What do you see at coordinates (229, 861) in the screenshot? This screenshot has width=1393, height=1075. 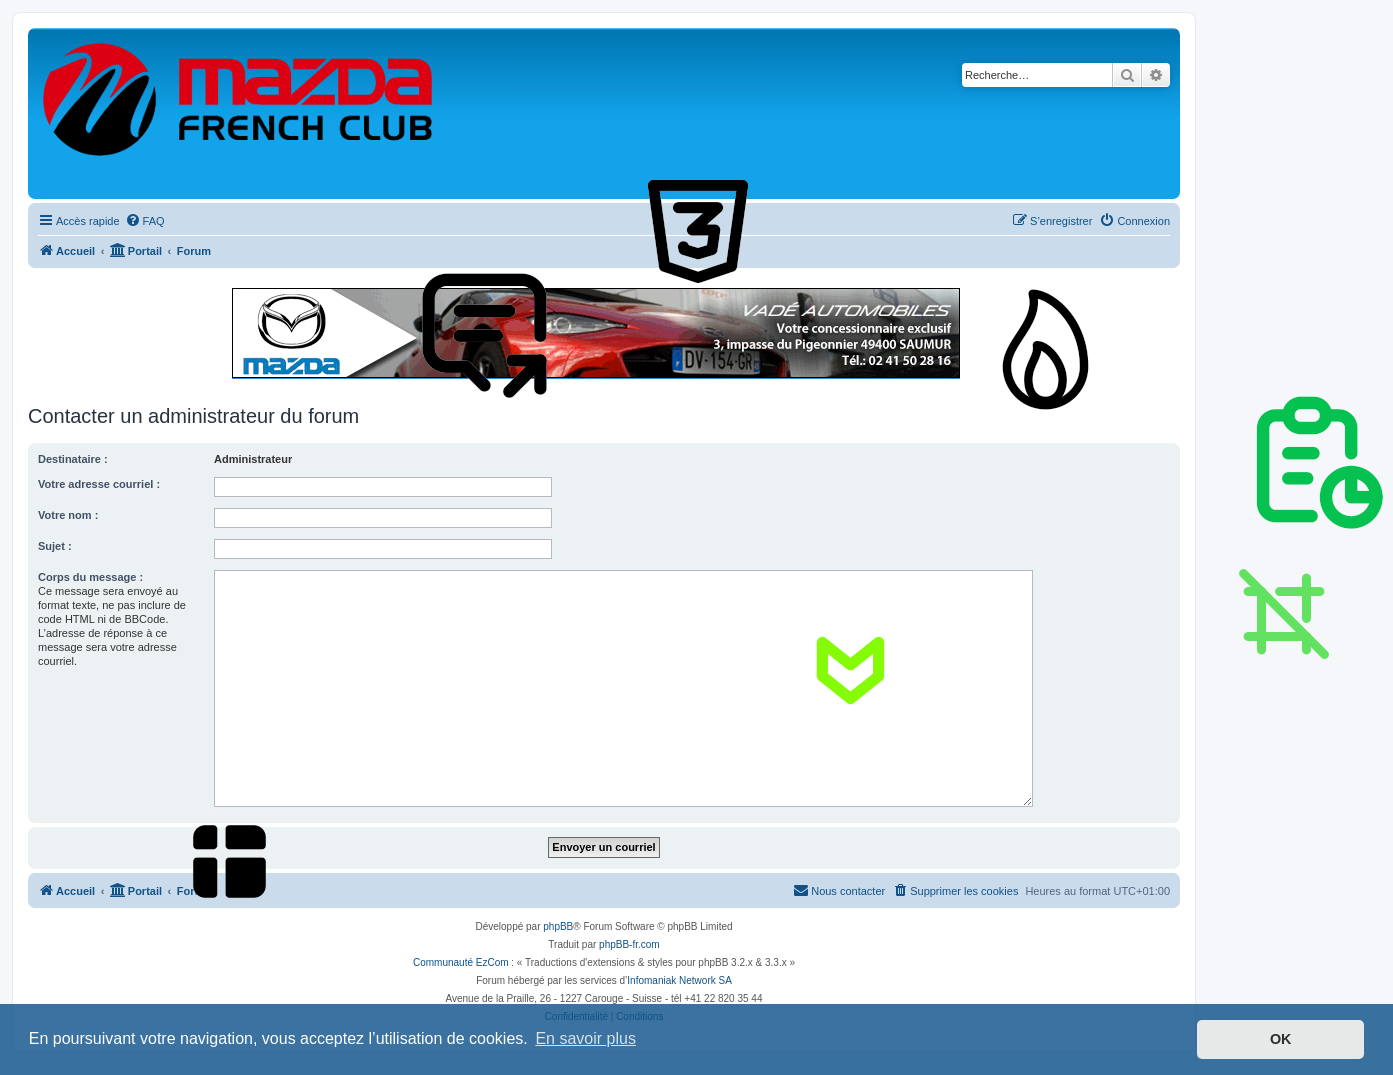 I see `view data in table format` at bounding box center [229, 861].